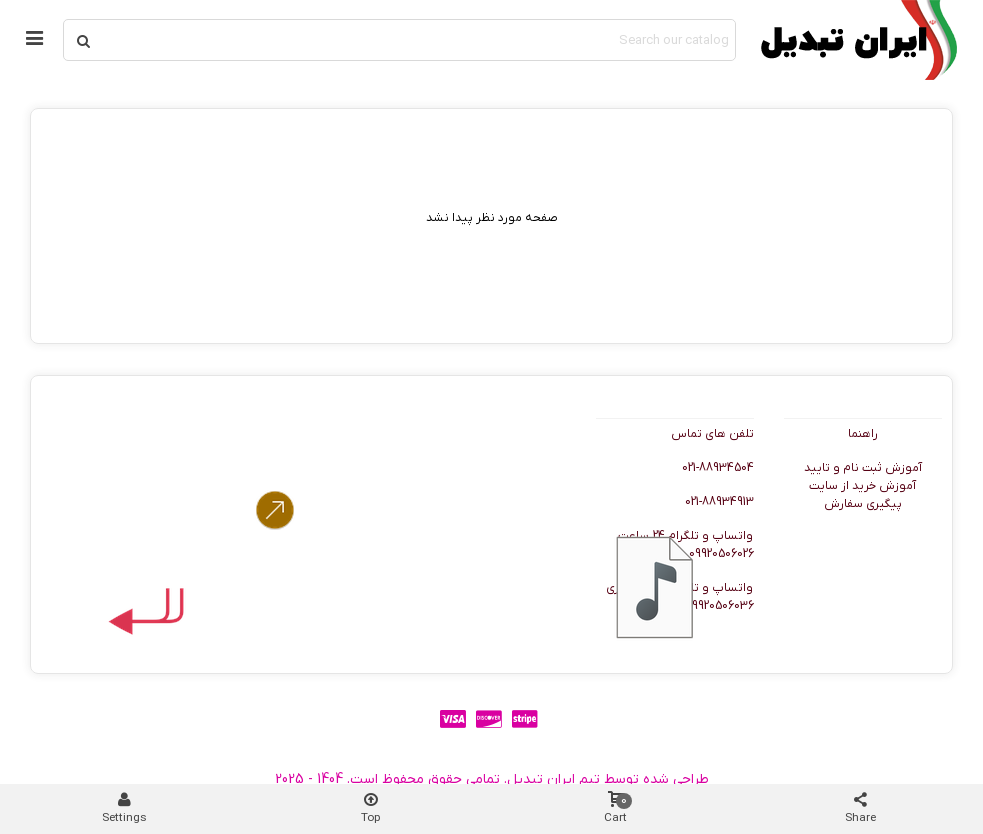 This screenshot has height=834, width=983. I want to click on reply to all recipients of an email, so click(145, 611).